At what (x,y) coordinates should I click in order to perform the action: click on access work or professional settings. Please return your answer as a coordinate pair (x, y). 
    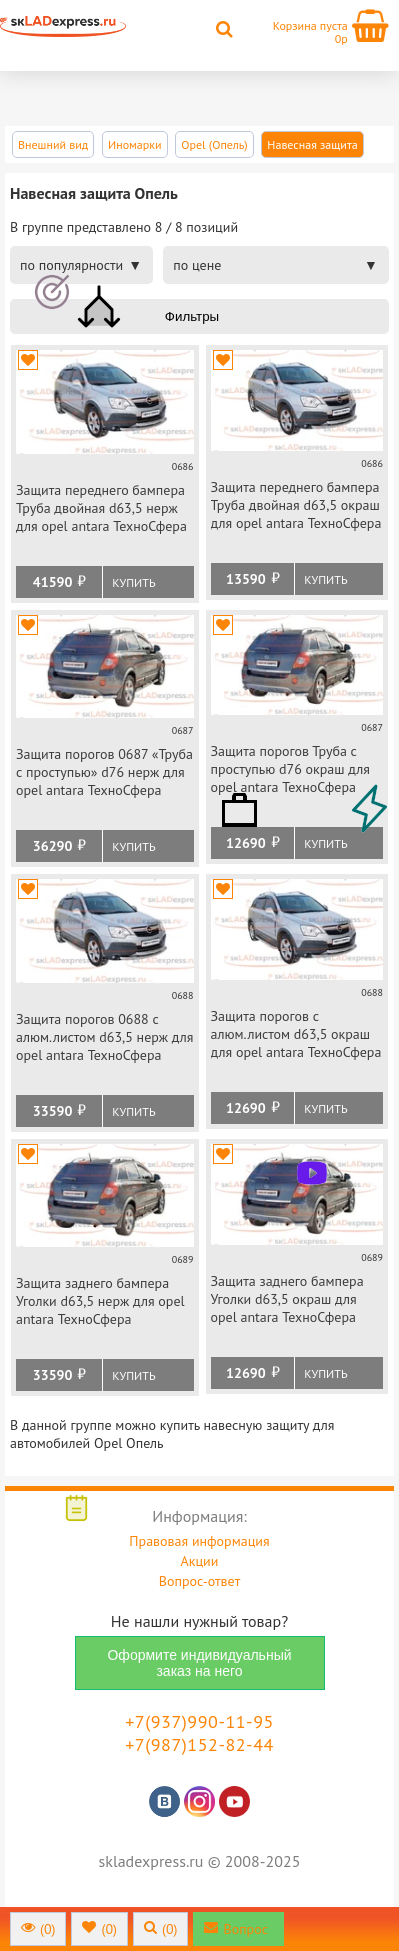
    Looking at the image, I should click on (239, 810).